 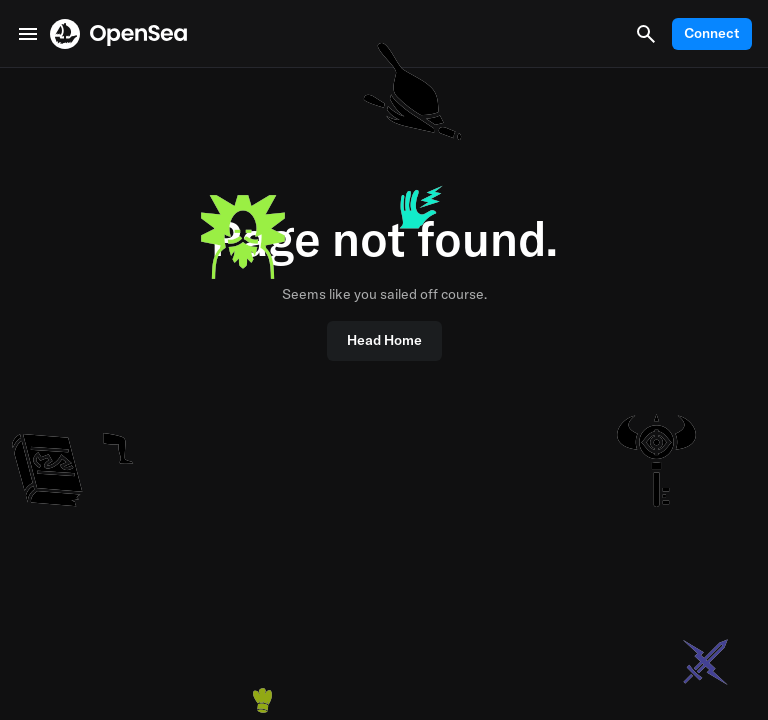 What do you see at coordinates (421, 206) in the screenshot?
I see `cast a lightning spell` at bounding box center [421, 206].